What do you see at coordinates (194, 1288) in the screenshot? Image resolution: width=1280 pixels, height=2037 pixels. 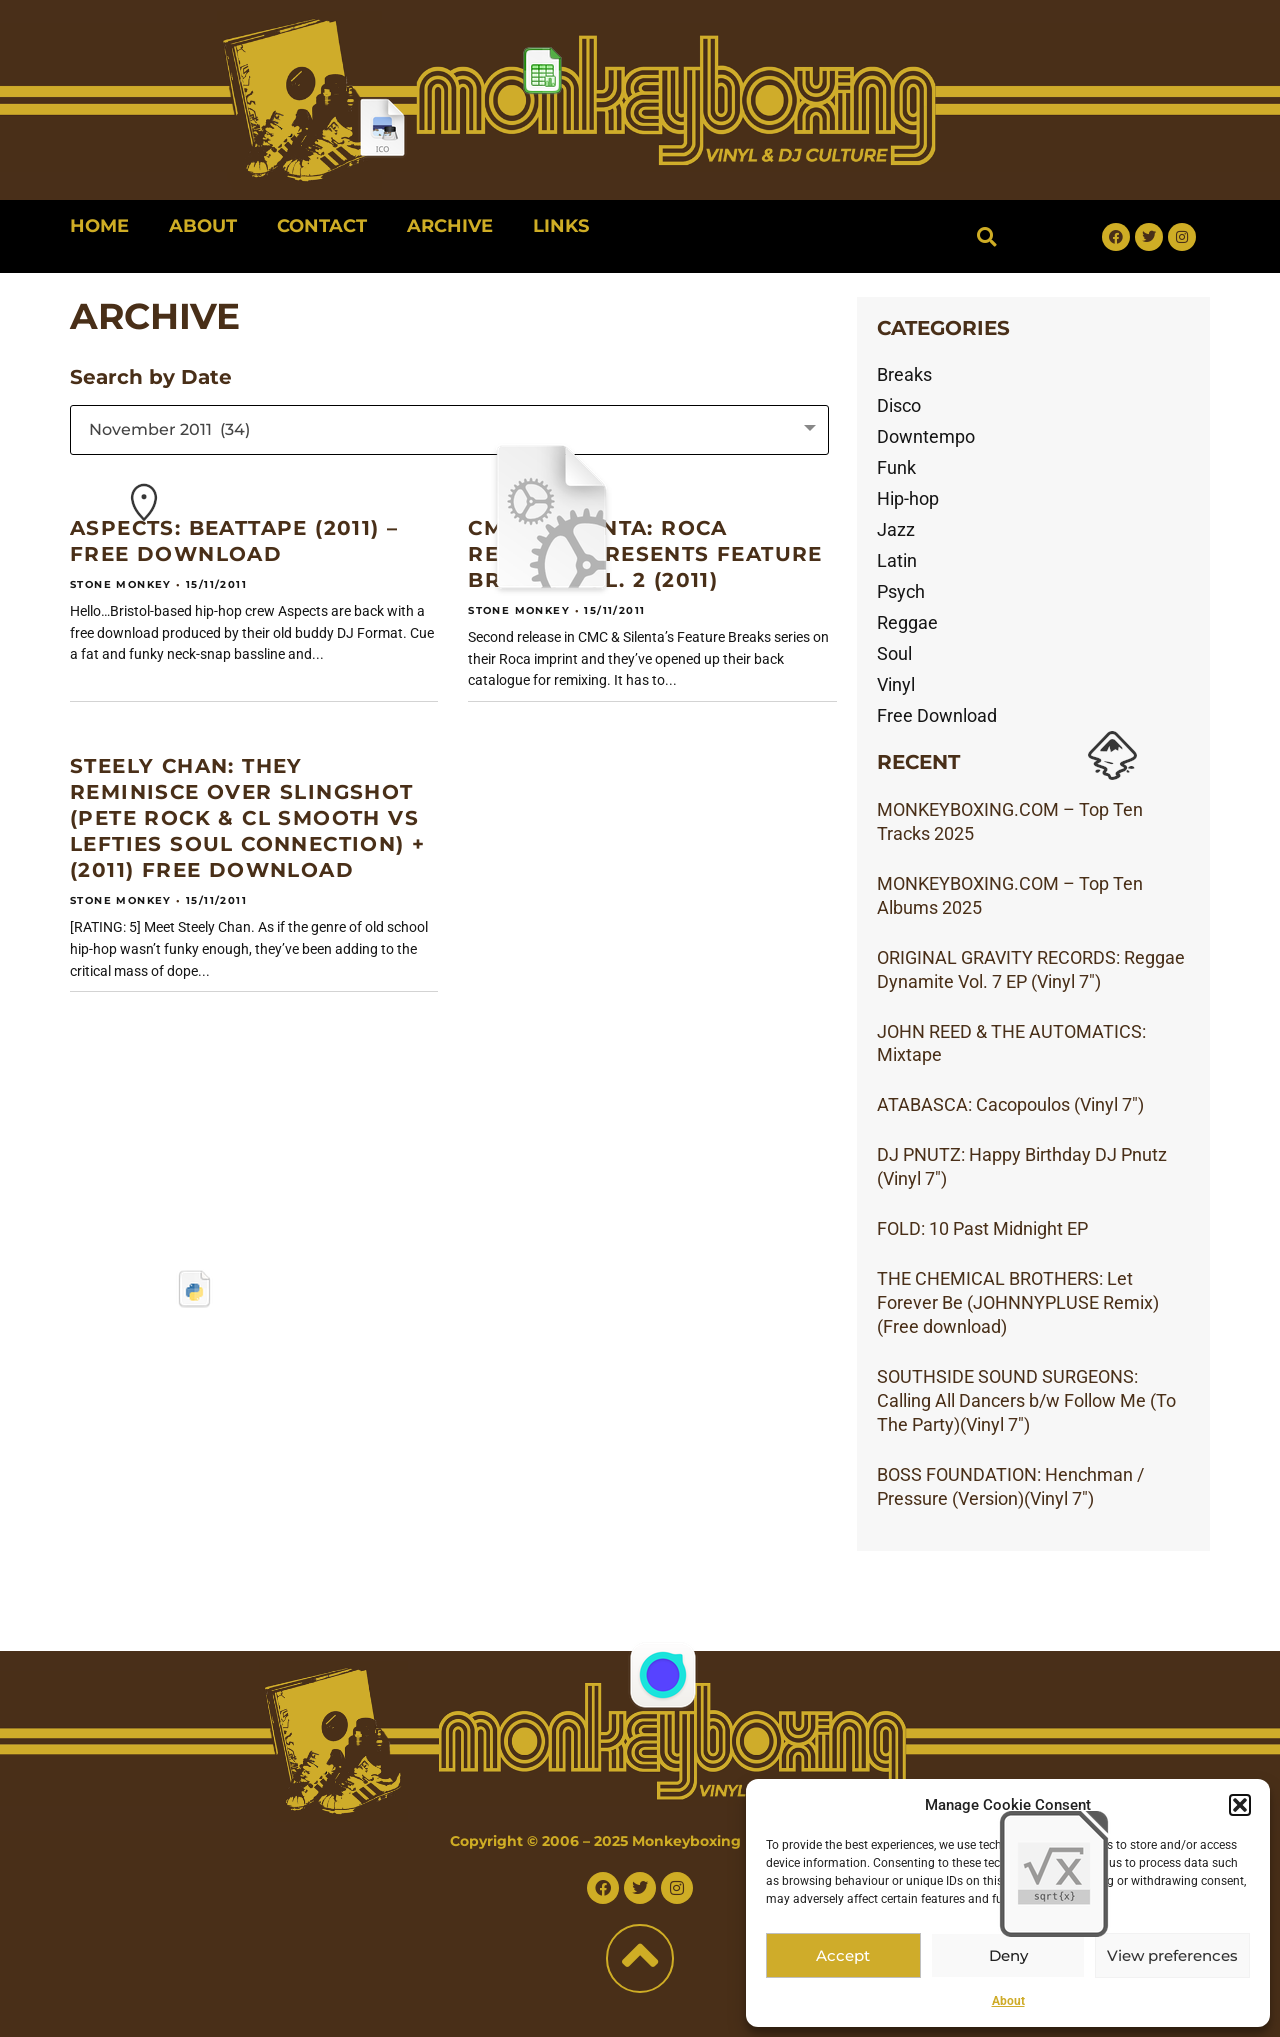 I see `python 3 source code file` at bounding box center [194, 1288].